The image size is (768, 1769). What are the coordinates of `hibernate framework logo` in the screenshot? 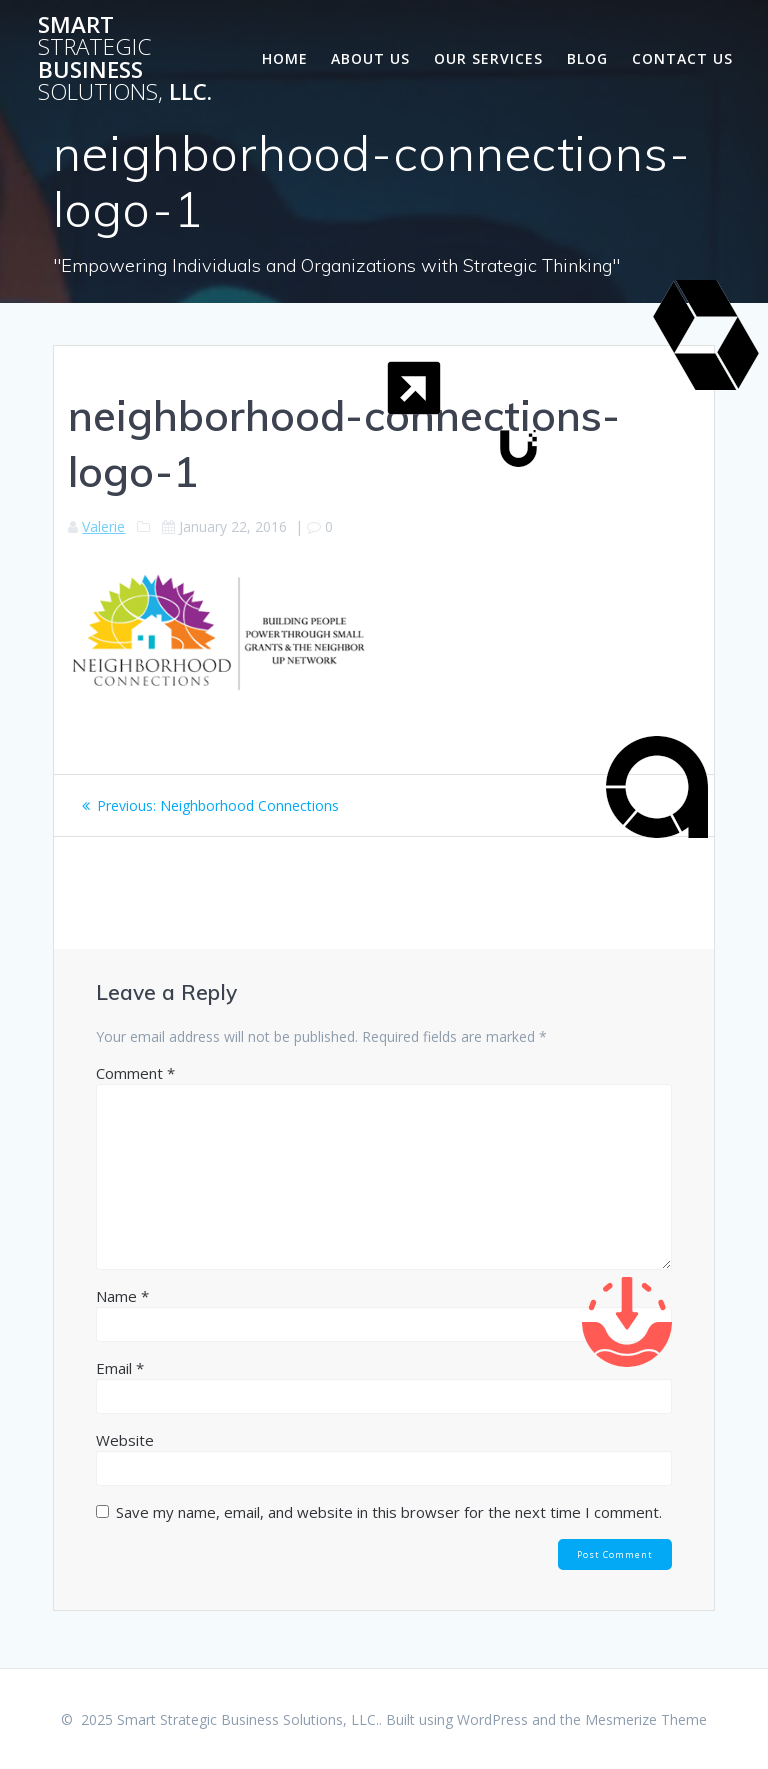 It's located at (706, 335).